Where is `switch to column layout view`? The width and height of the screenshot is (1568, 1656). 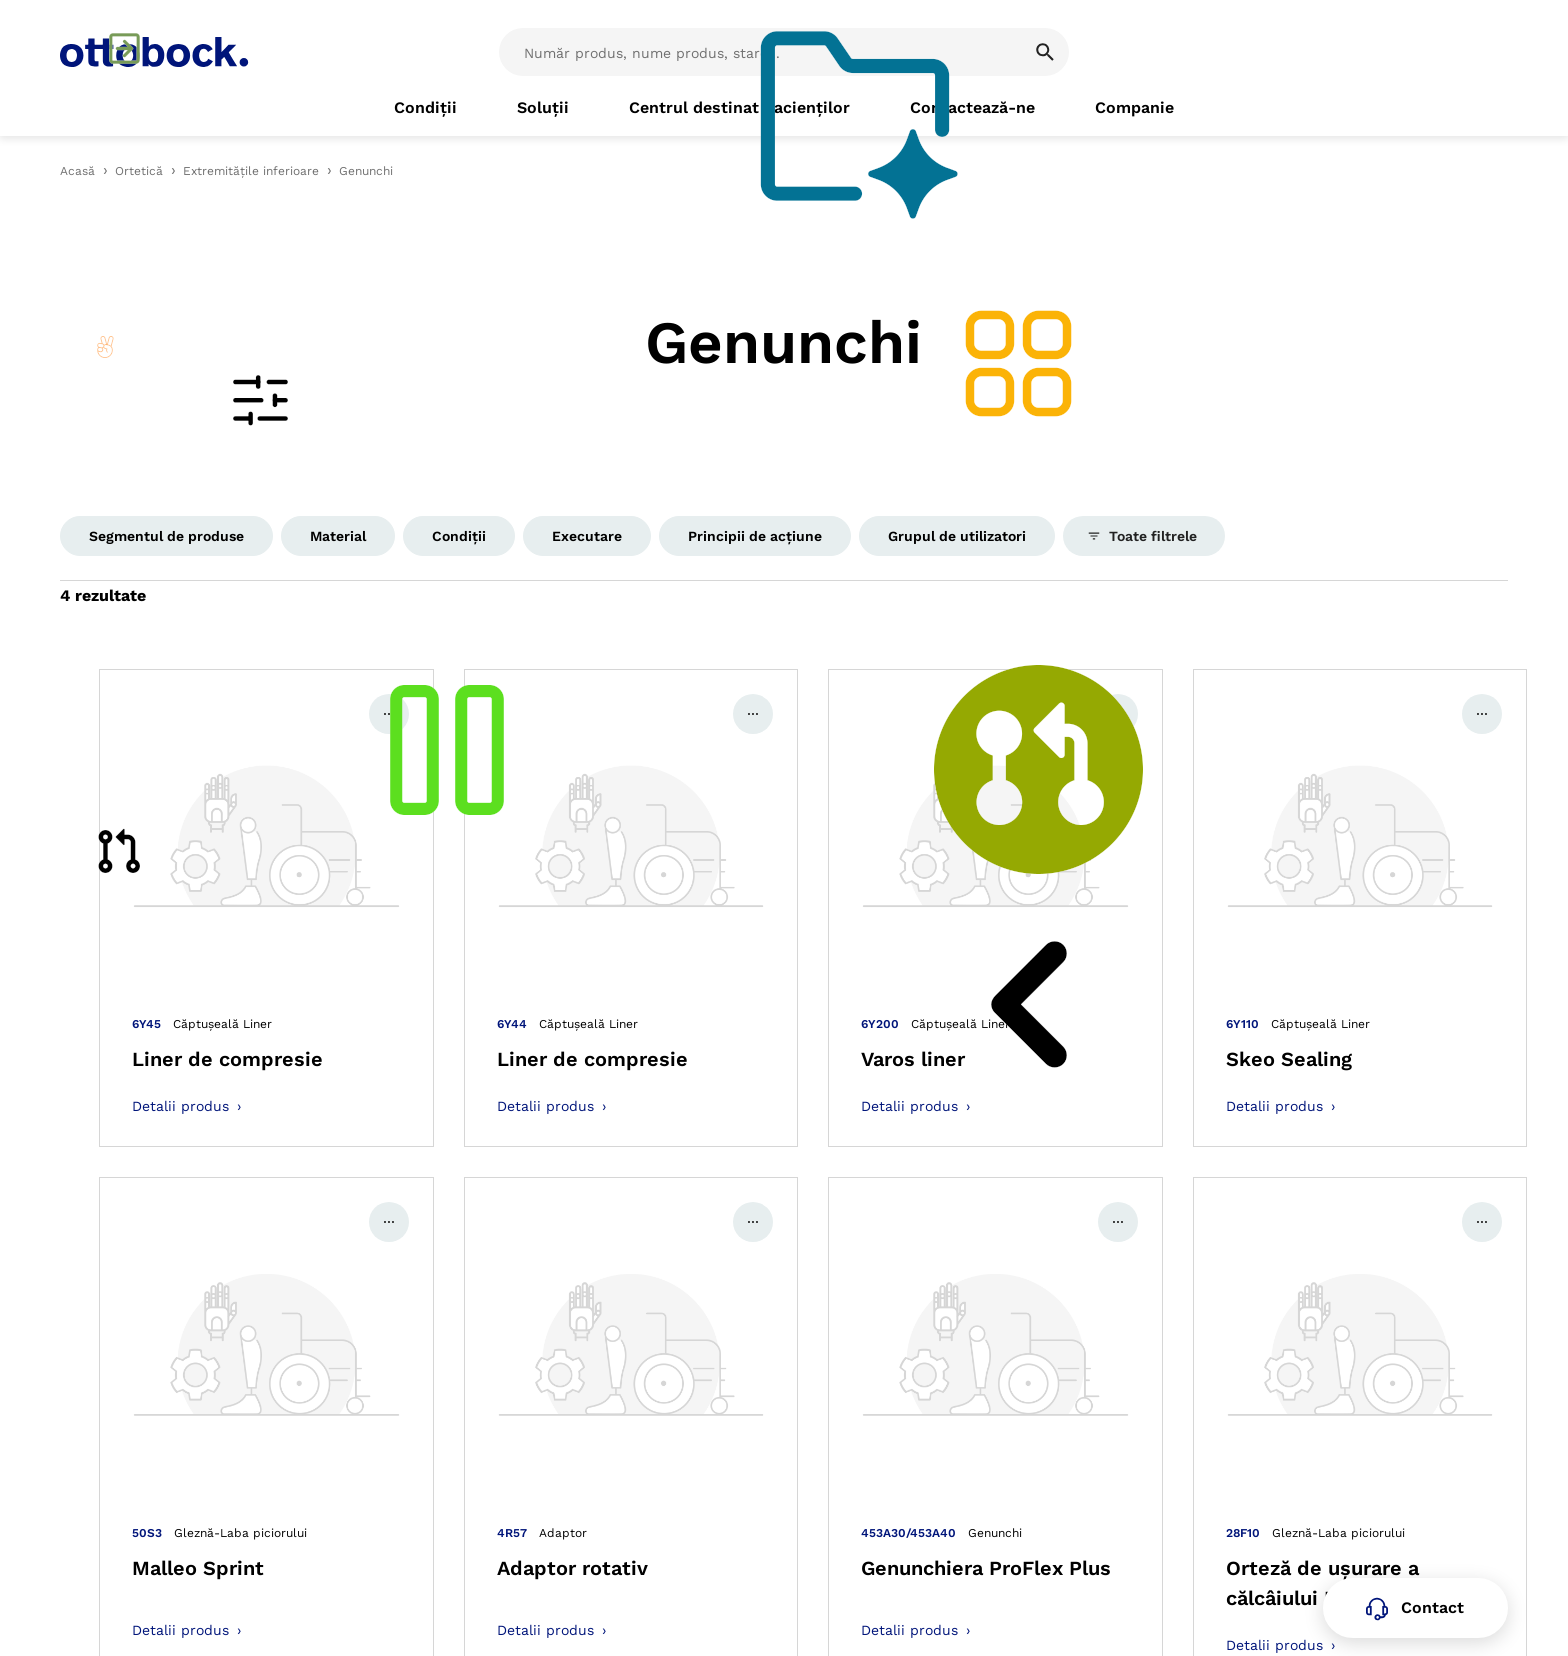 switch to column layout view is located at coordinates (447, 750).